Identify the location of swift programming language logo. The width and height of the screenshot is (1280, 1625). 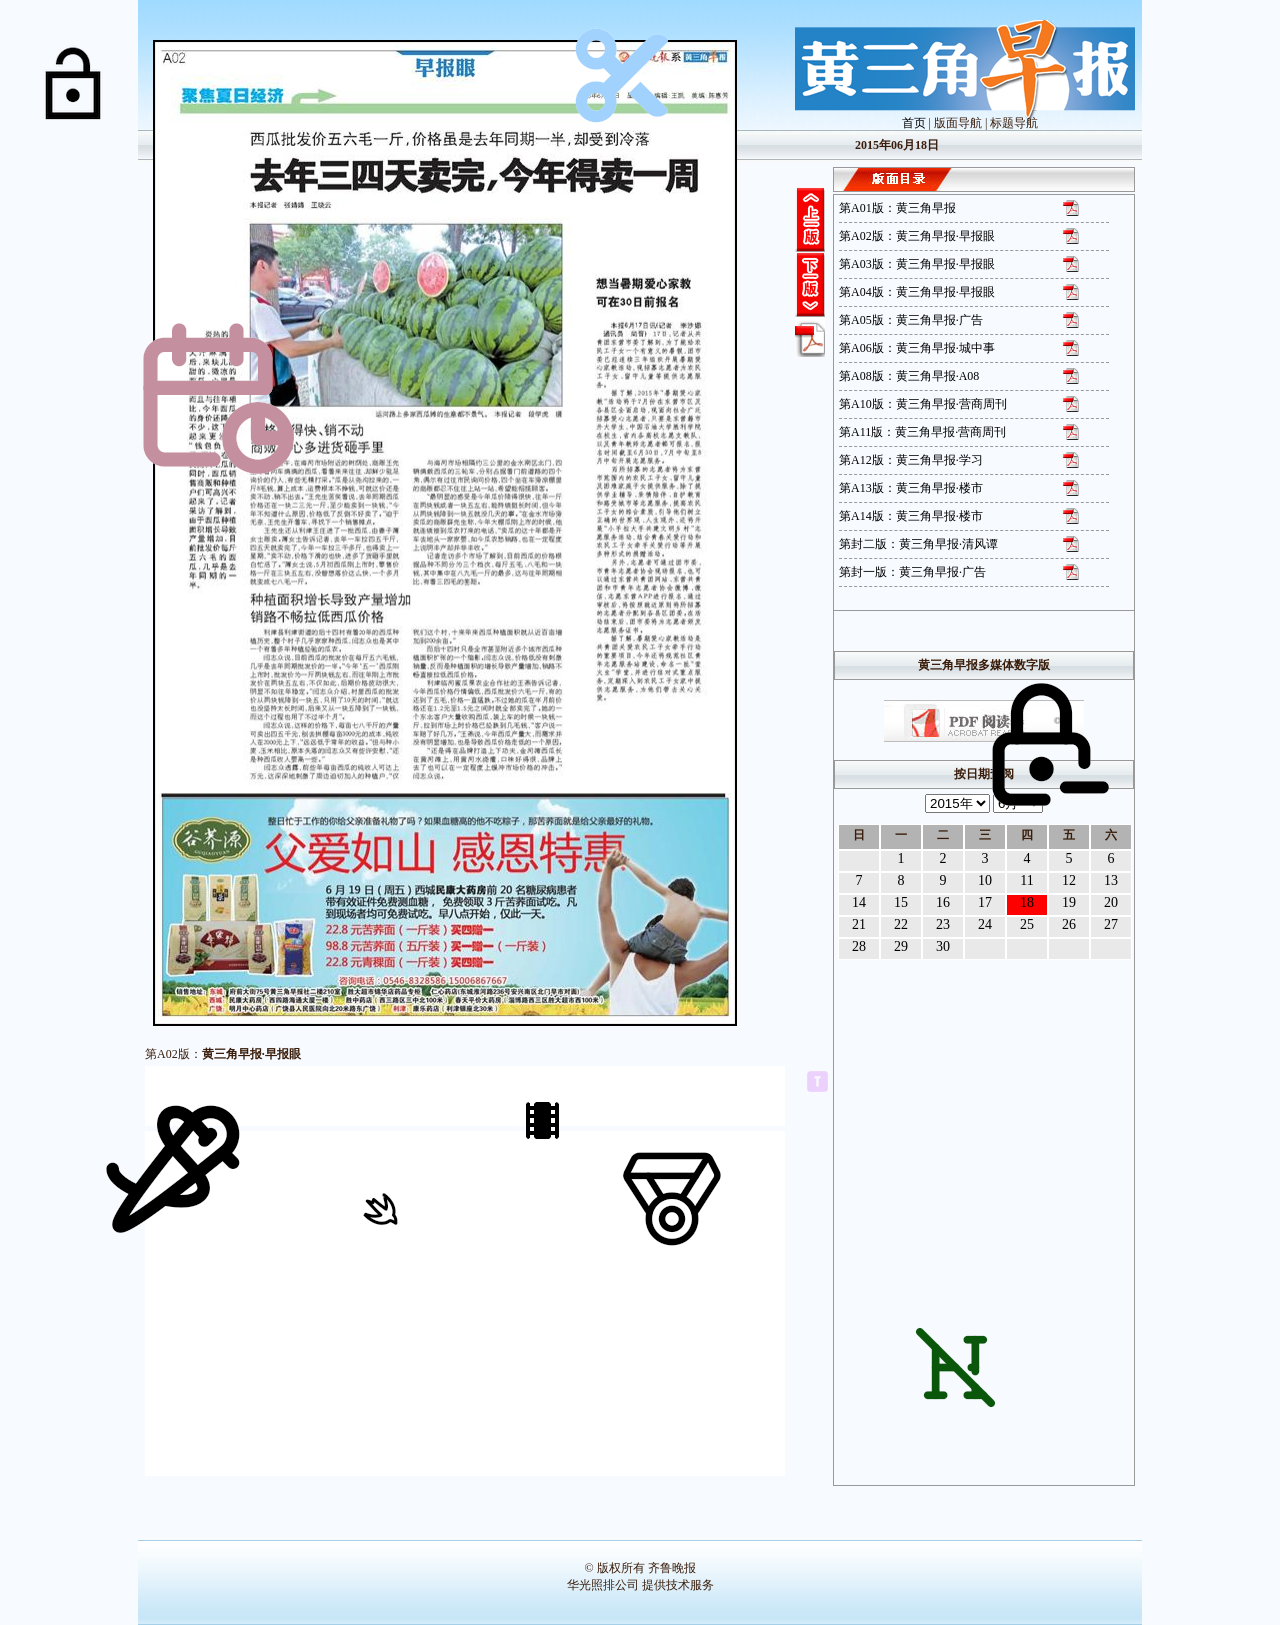
(380, 1209).